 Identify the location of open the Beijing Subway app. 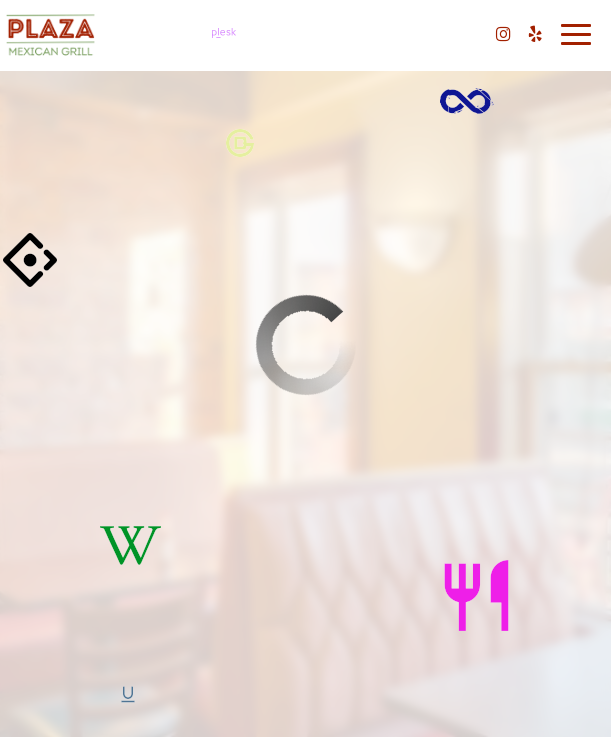
(240, 143).